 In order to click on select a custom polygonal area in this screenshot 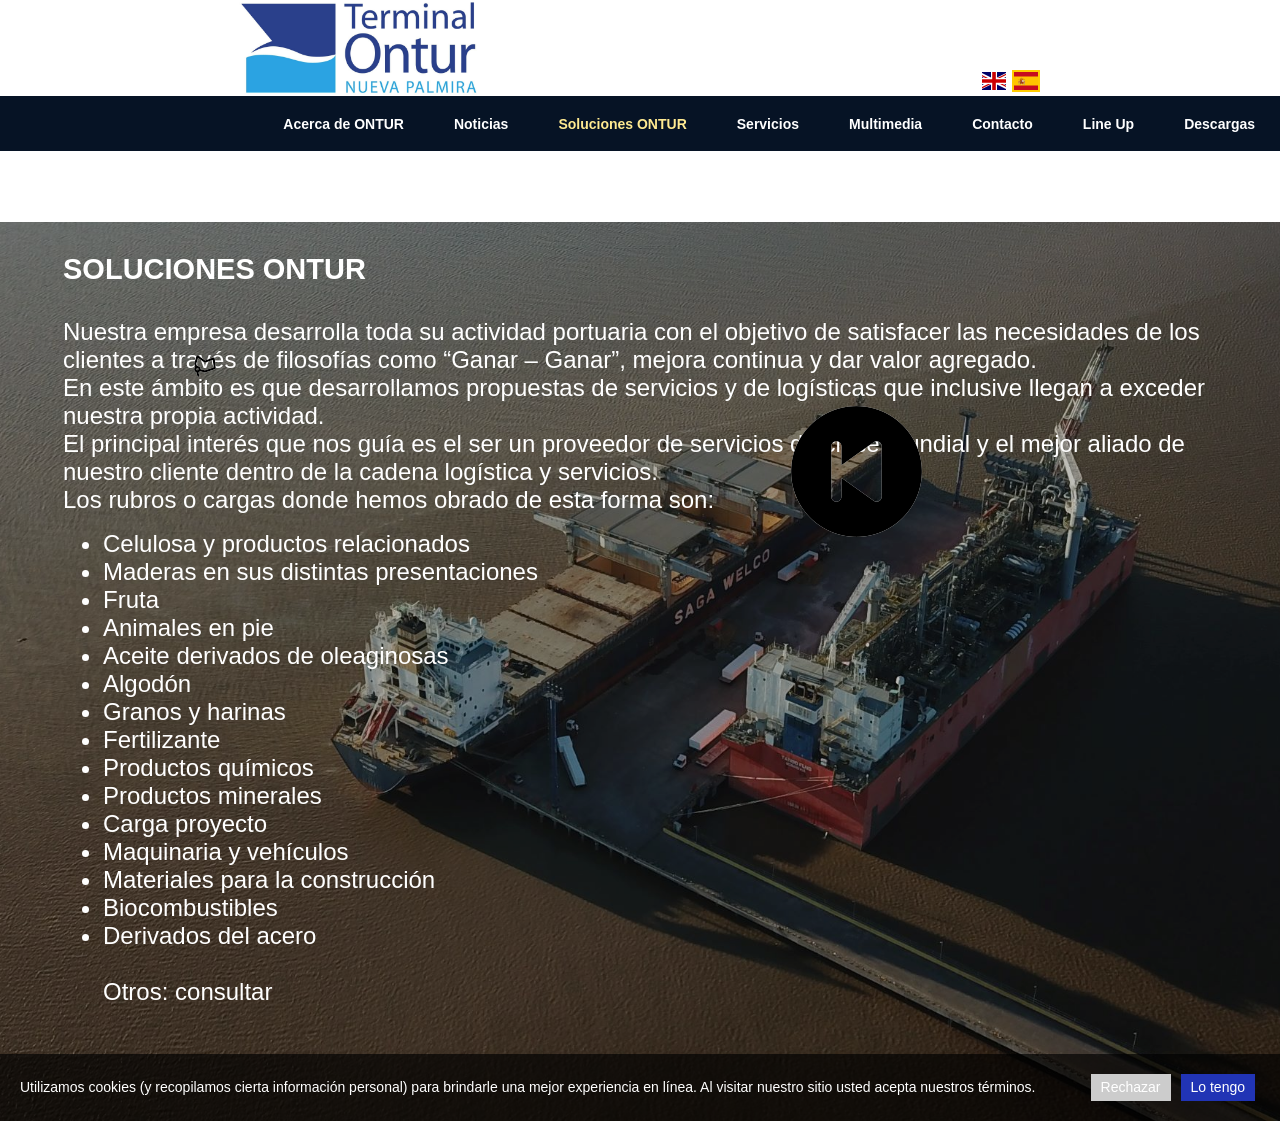, I will do `click(205, 366)`.